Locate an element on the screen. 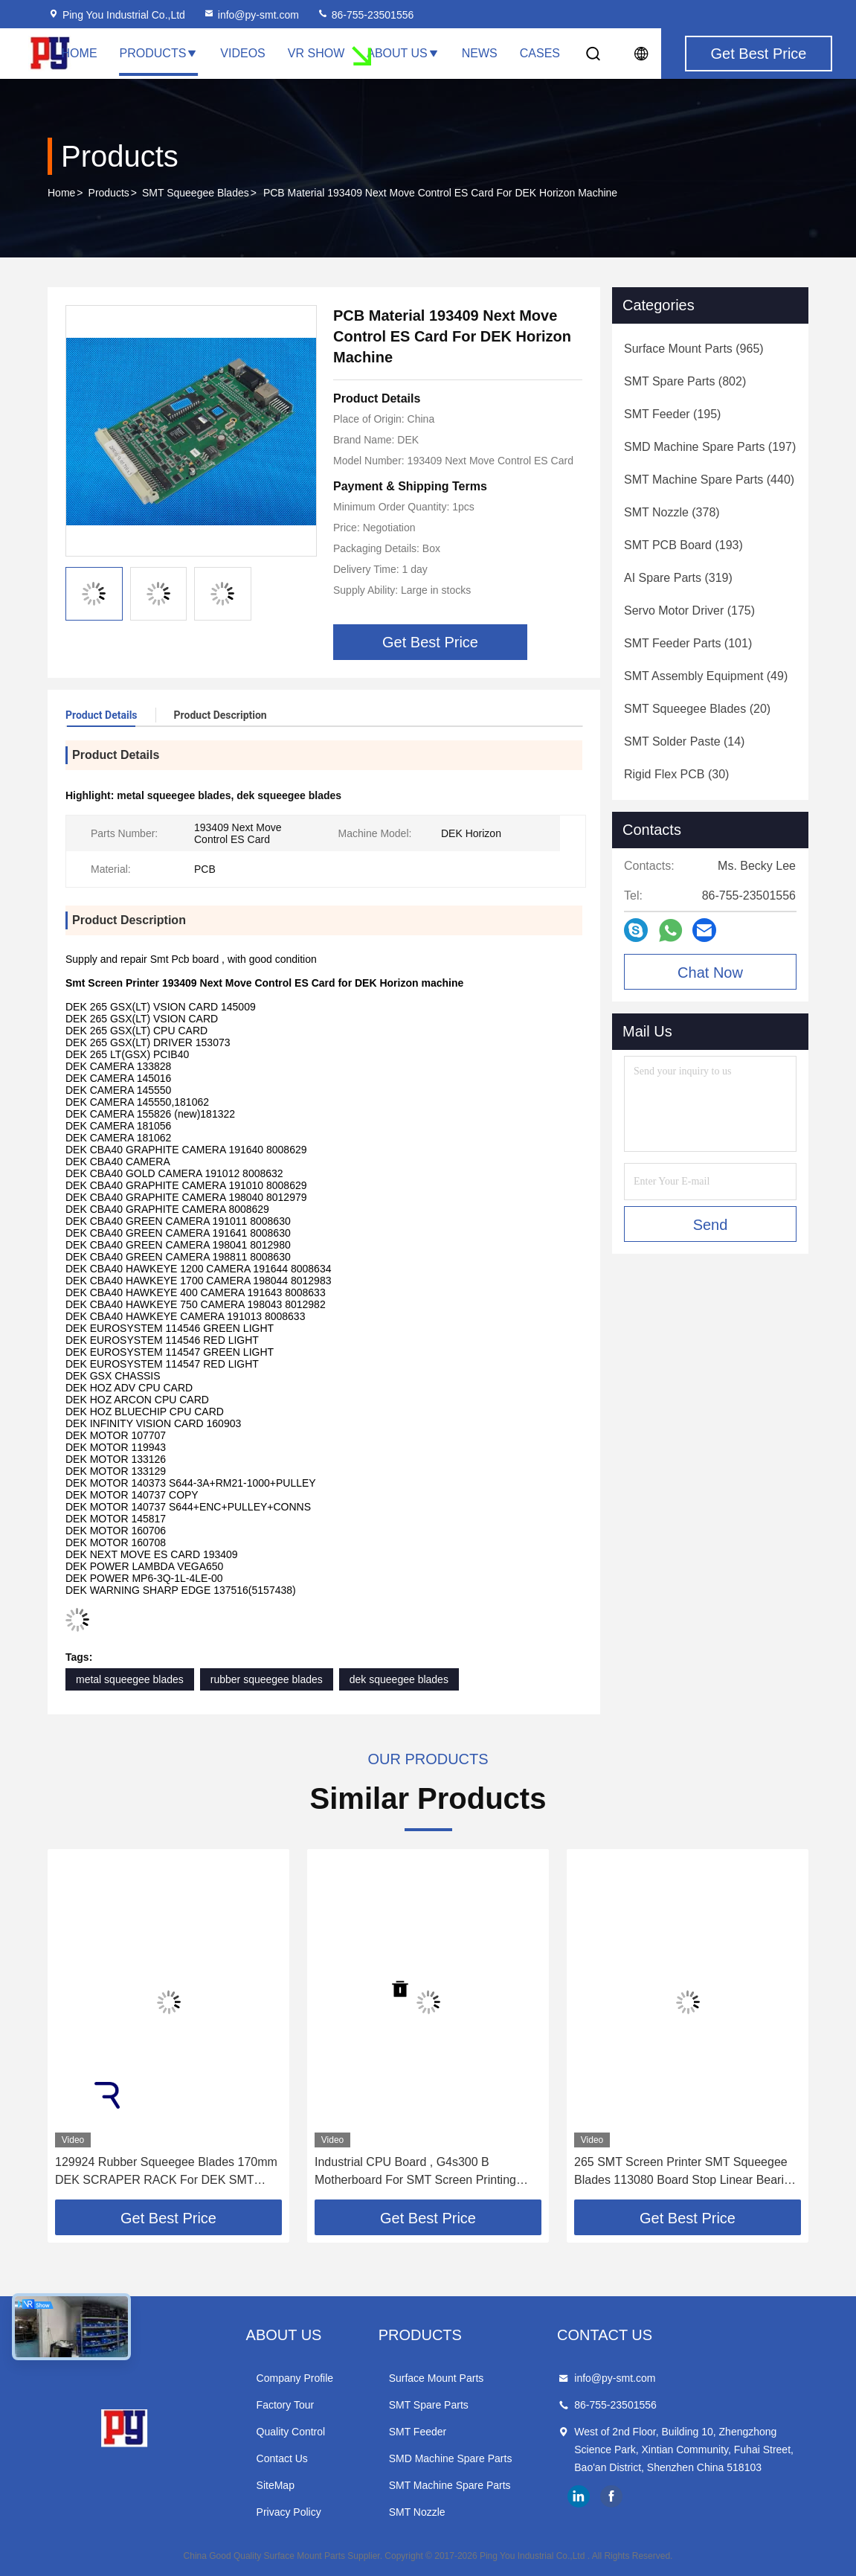 The width and height of the screenshot is (856, 2576). navigate to the next item below is located at coordinates (361, 56).